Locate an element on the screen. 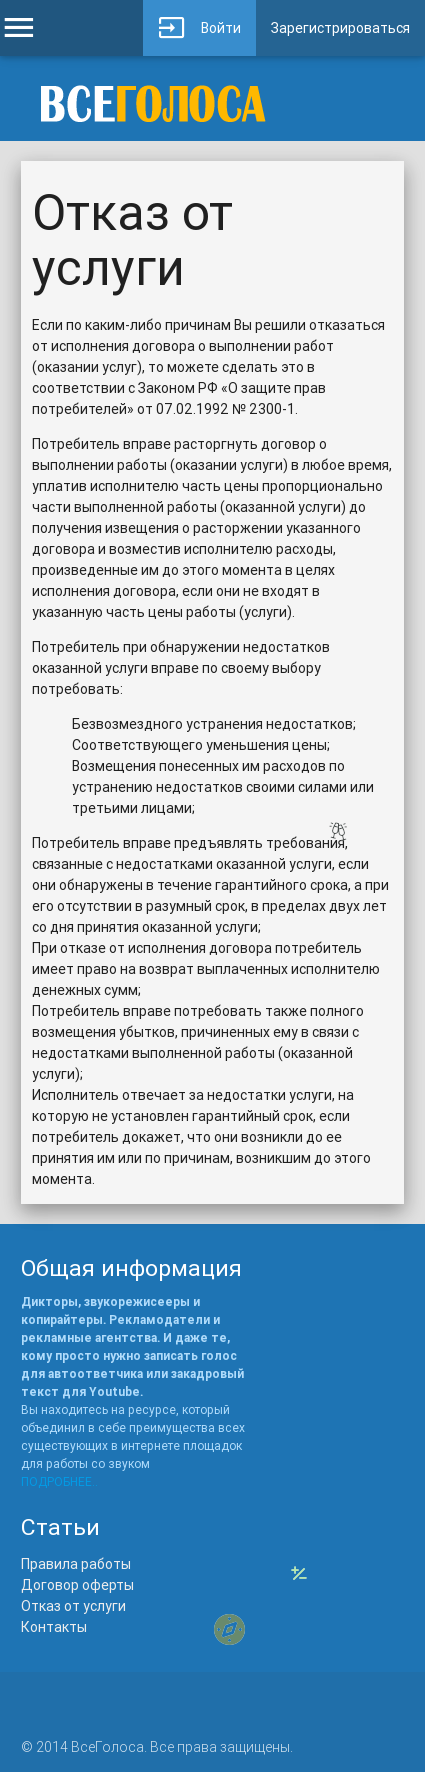  access navigation or directions is located at coordinates (229, 1629).